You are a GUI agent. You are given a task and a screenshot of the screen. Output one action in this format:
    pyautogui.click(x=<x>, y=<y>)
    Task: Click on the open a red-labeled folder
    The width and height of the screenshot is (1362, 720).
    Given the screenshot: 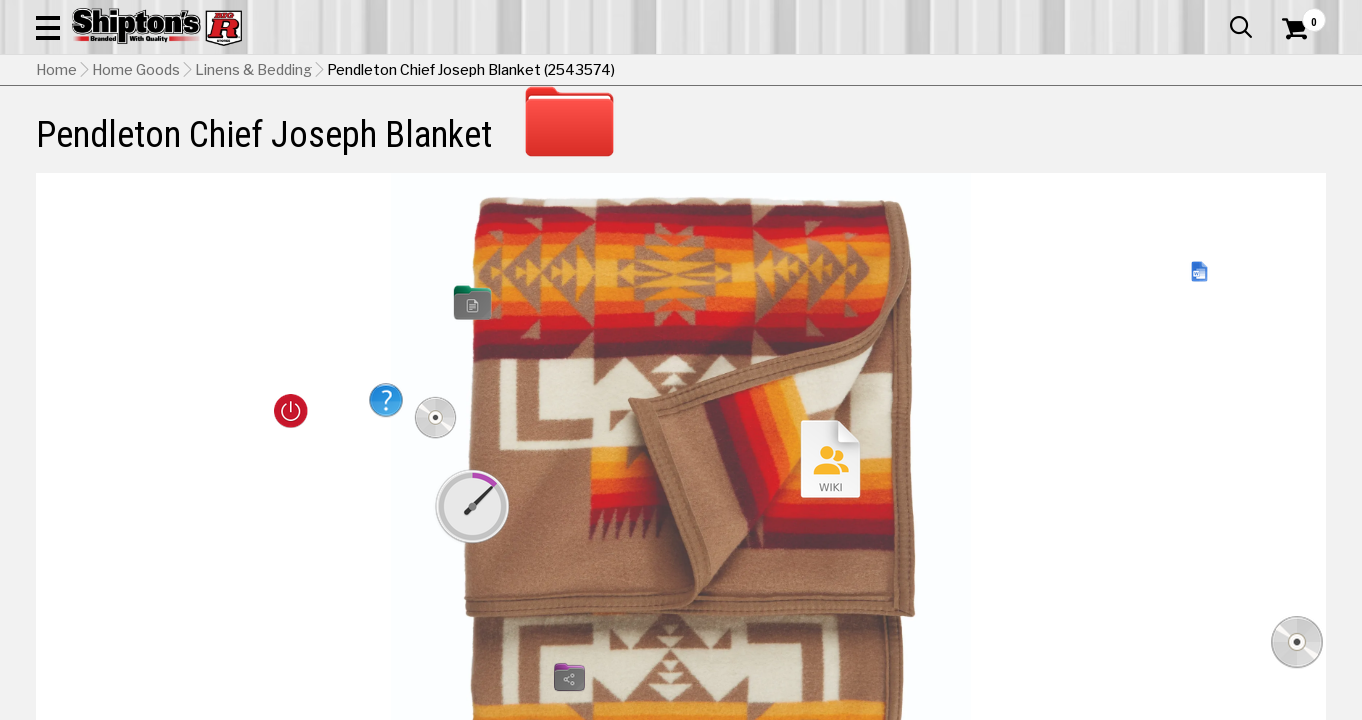 What is the action you would take?
    pyautogui.click(x=569, y=121)
    